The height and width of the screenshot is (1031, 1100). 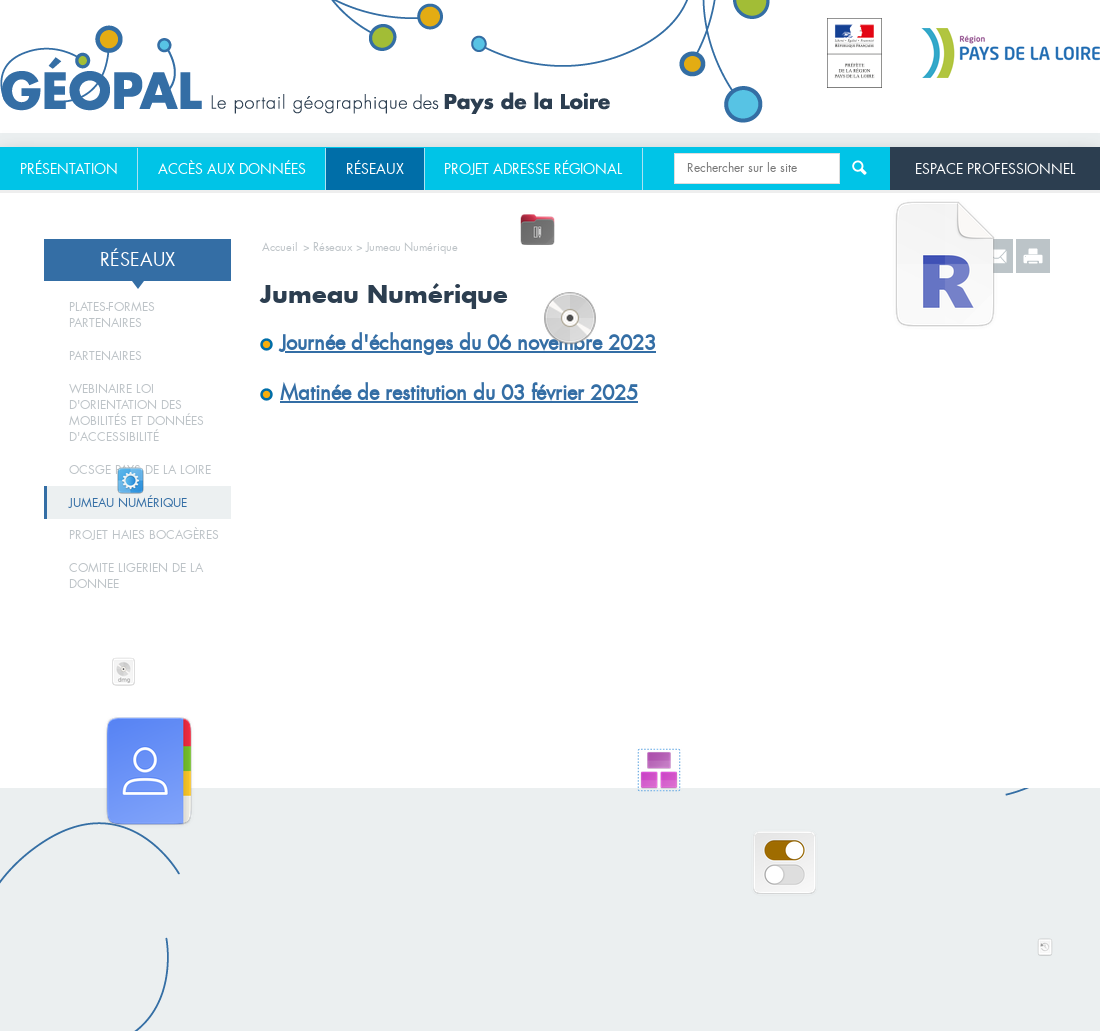 I want to click on an R programming language source file, so click(x=945, y=264).